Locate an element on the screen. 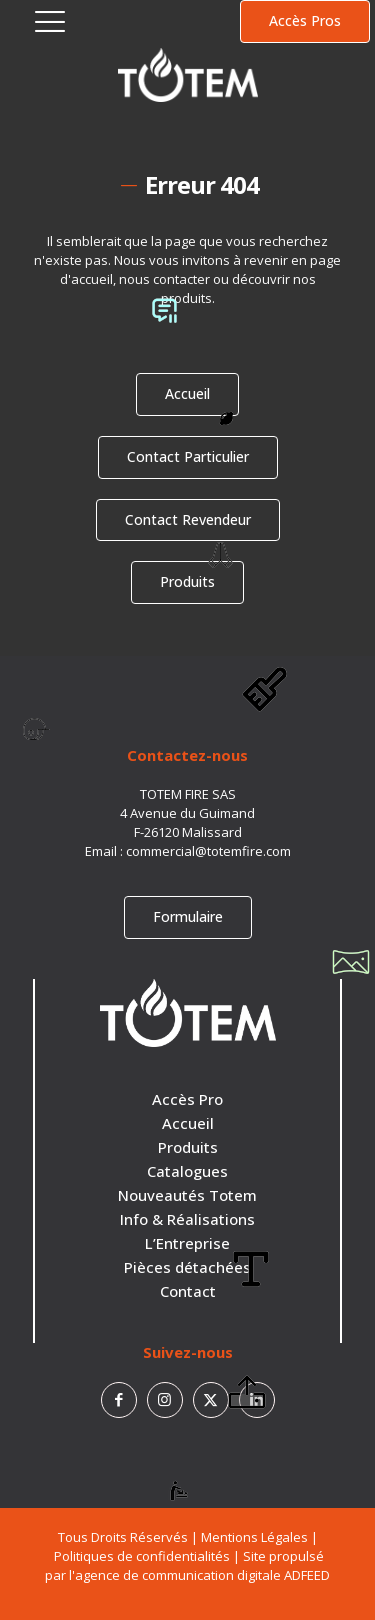  access painting or drawing tools is located at coordinates (265, 688).